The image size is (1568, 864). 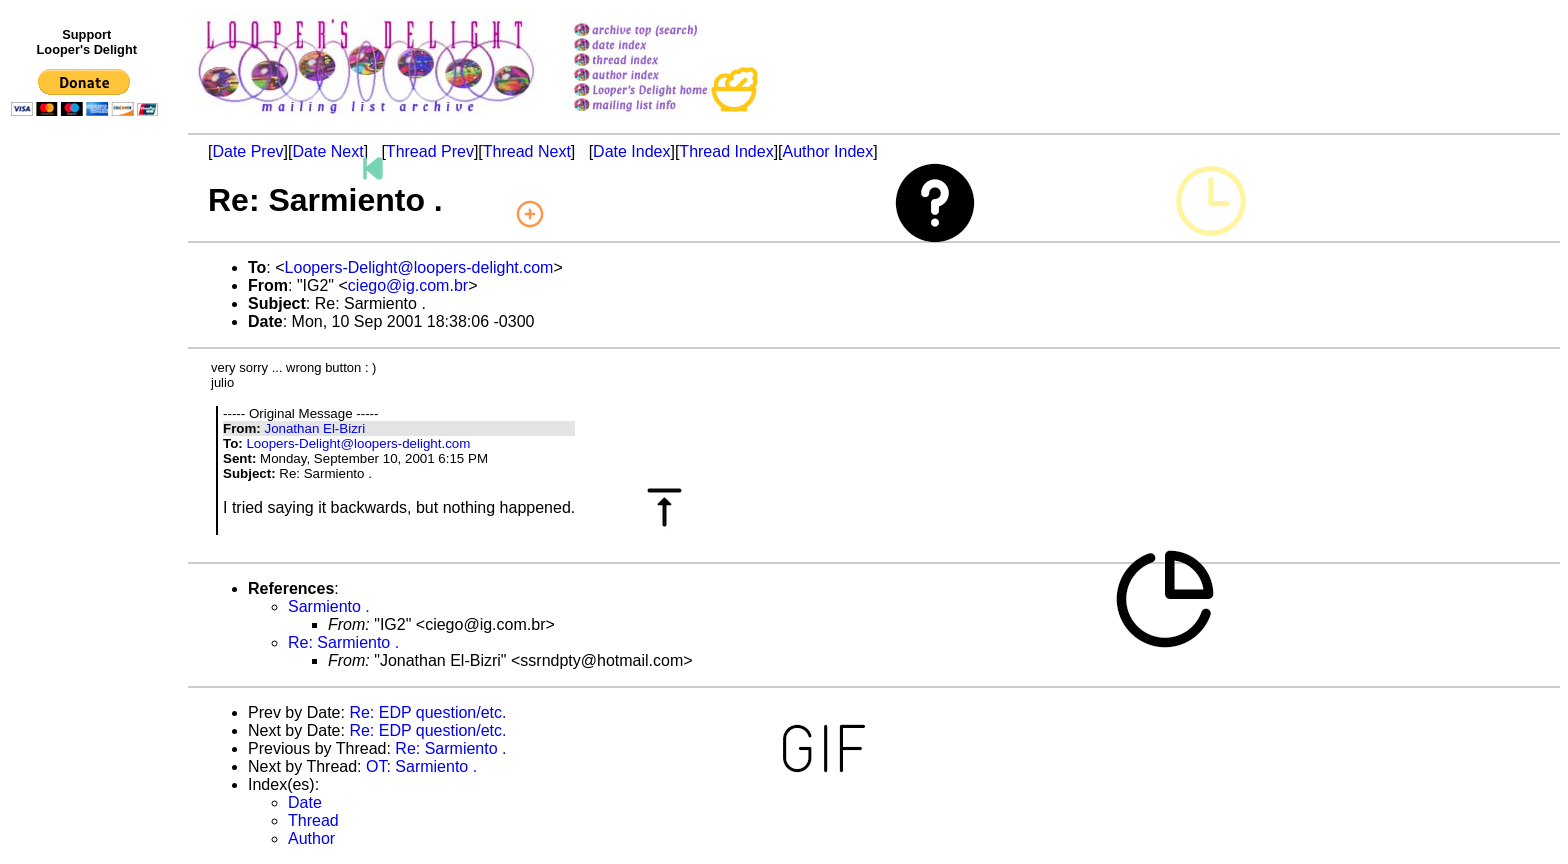 What do you see at coordinates (734, 89) in the screenshot?
I see `browse healthy food options` at bounding box center [734, 89].